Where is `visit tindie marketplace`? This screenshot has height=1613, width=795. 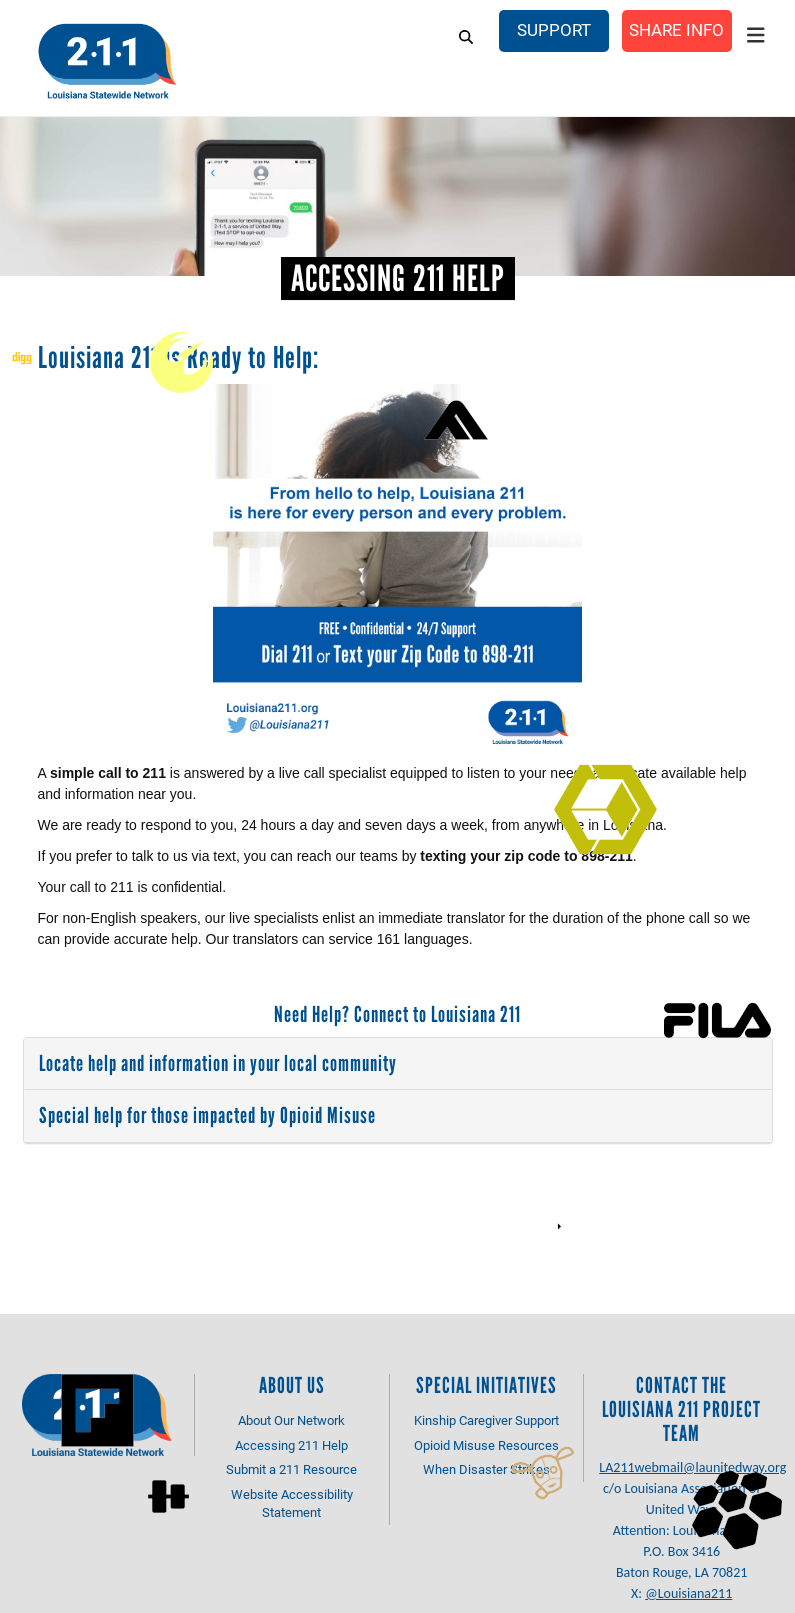
visit tindie marketplace is located at coordinates (543, 1473).